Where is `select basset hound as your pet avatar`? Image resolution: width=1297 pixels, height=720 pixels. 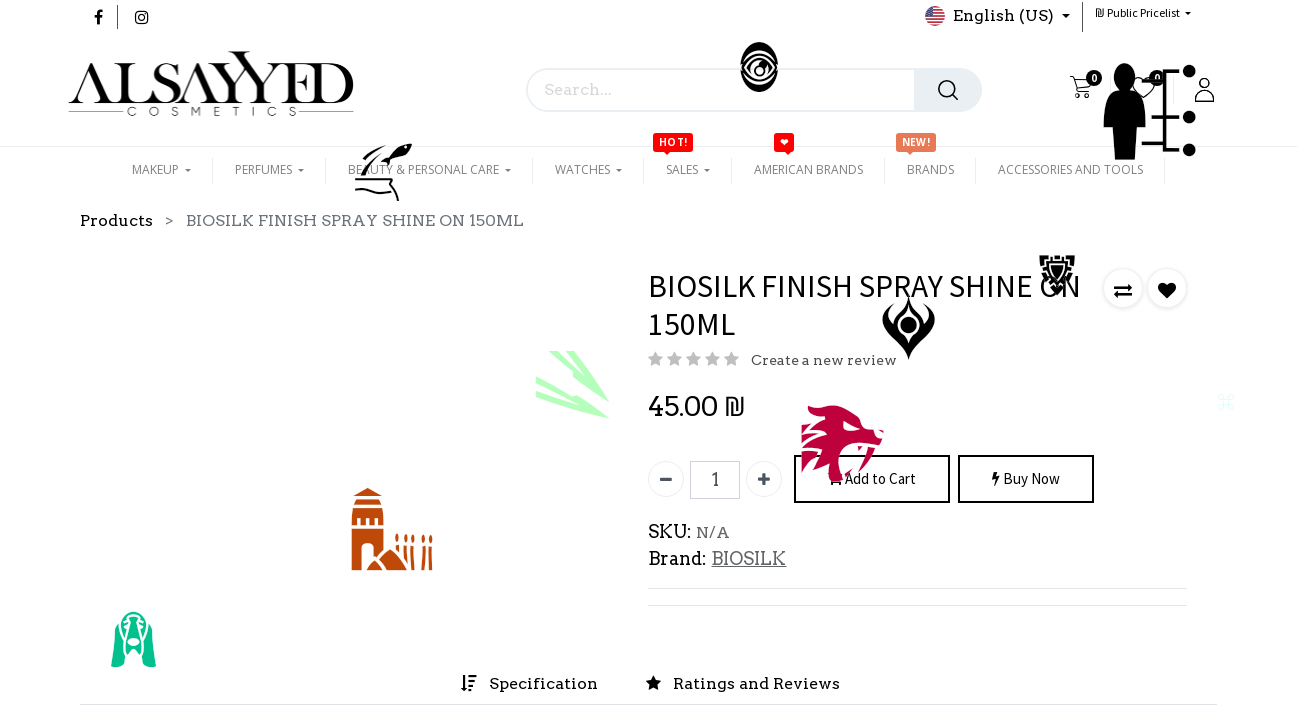 select basset hound as your pet avatar is located at coordinates (133, 639).